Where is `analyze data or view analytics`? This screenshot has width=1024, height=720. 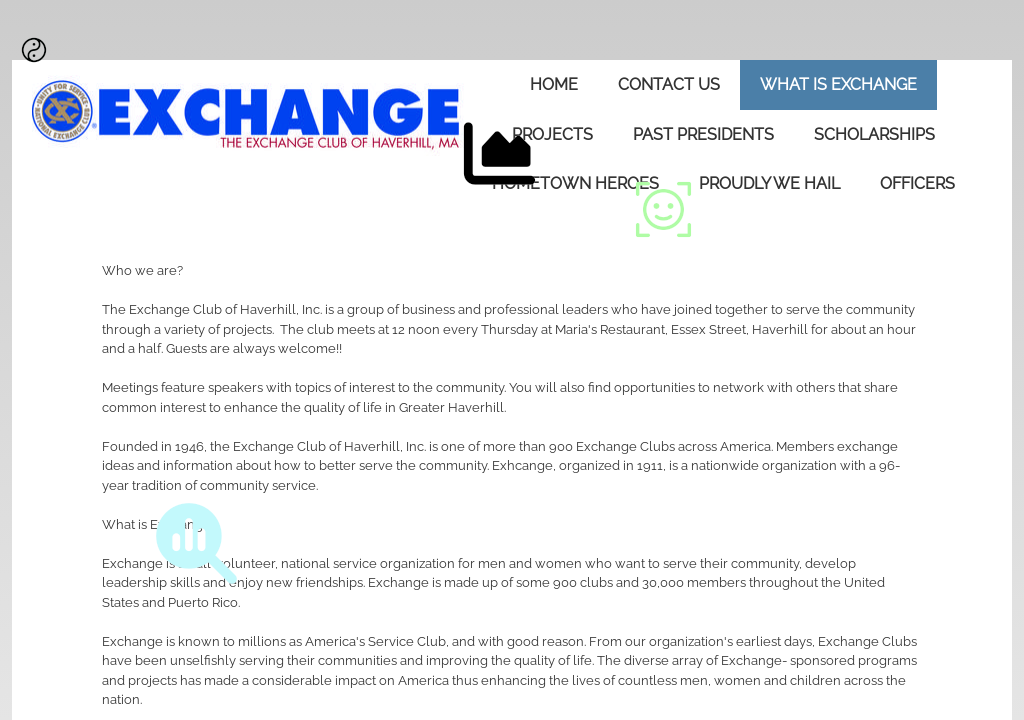 analyze data or view analytics is located at coordinates (196, 543).